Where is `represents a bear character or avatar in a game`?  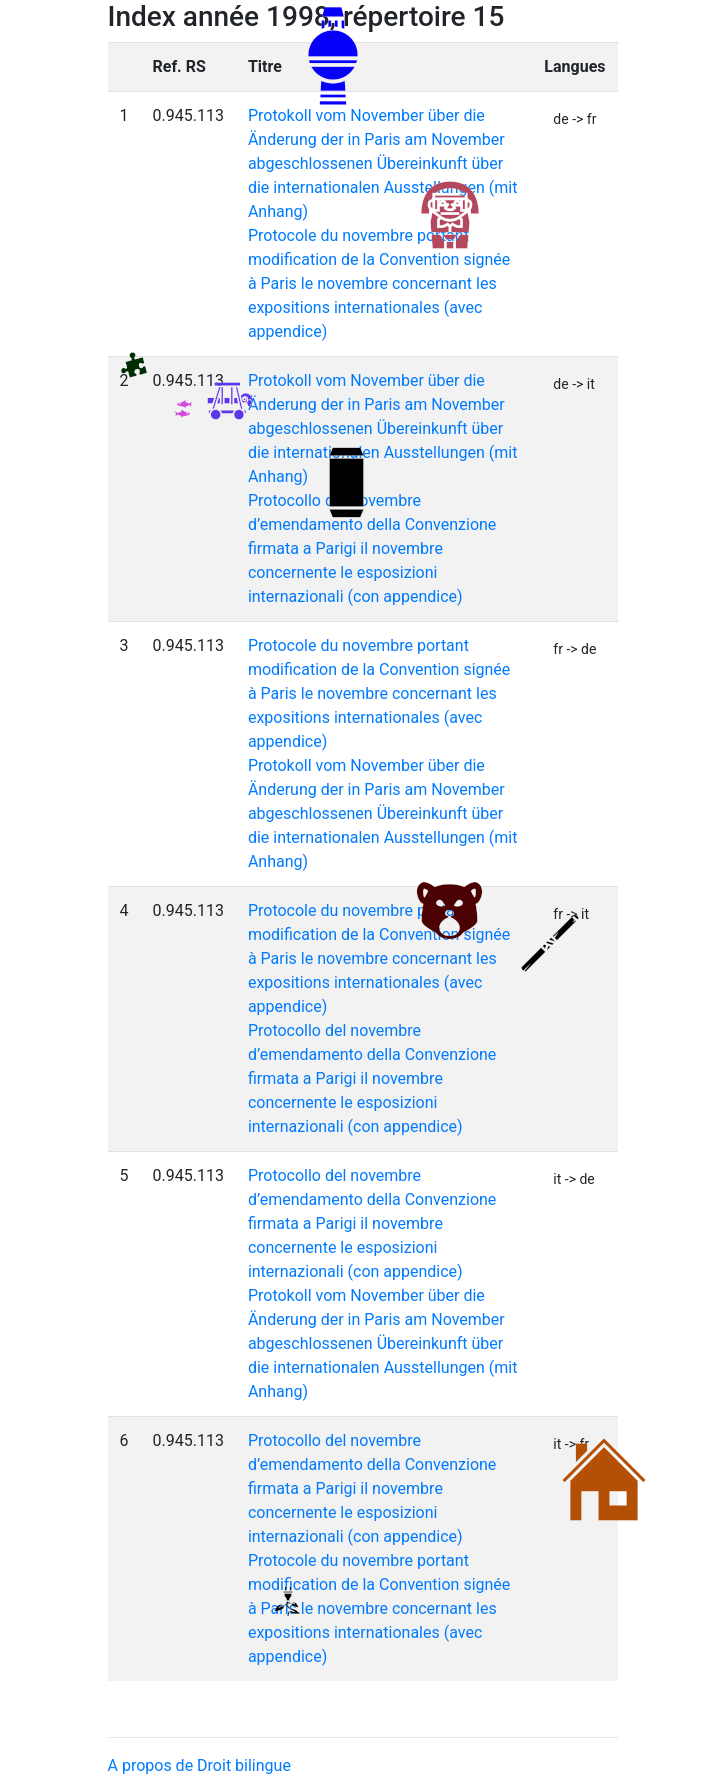 represents a bear character or avatar in a game is located at coordinates (449, 910).